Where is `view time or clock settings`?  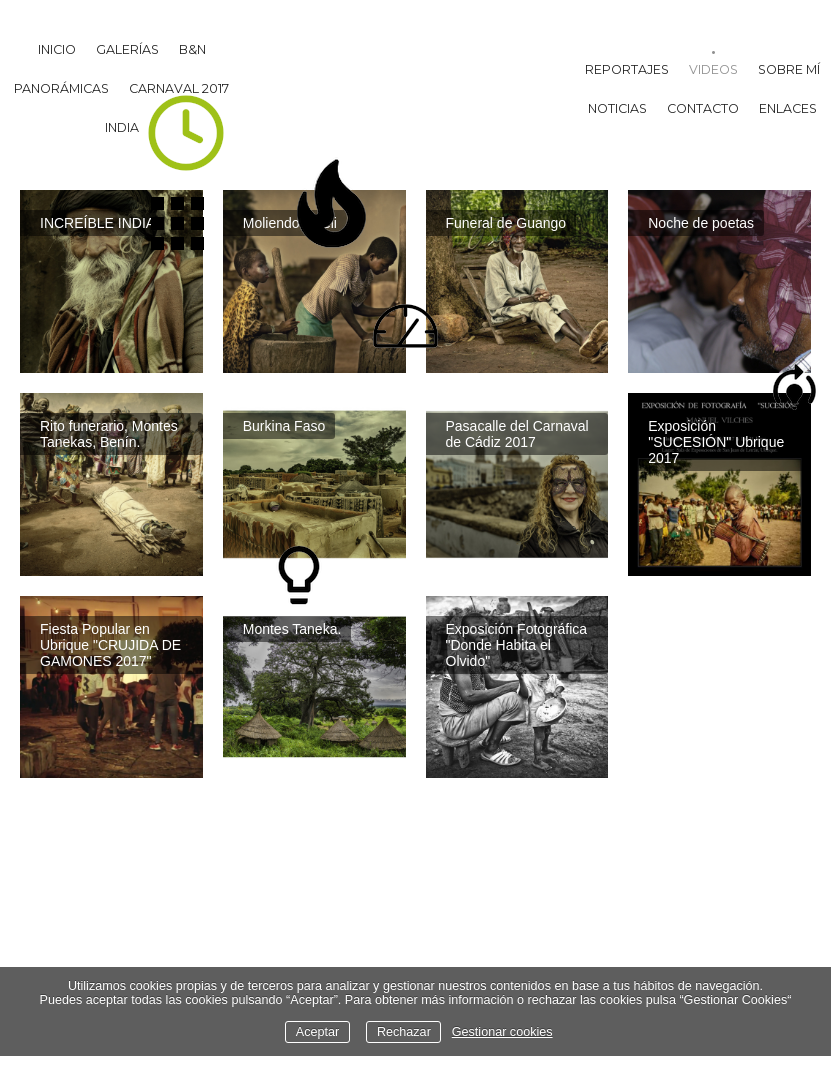
view time or clock settings is located at coordinates (186, 133).